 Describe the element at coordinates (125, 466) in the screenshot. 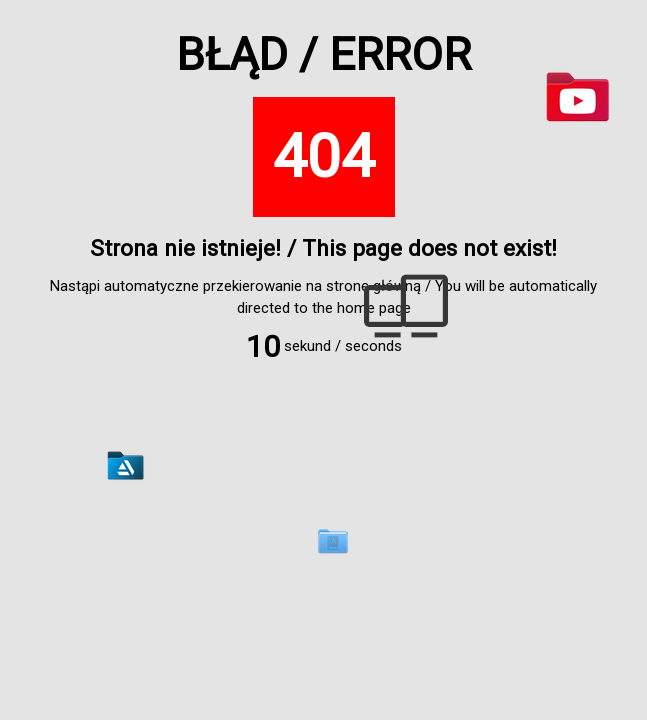

I see `folder for artstation project files` at that location.